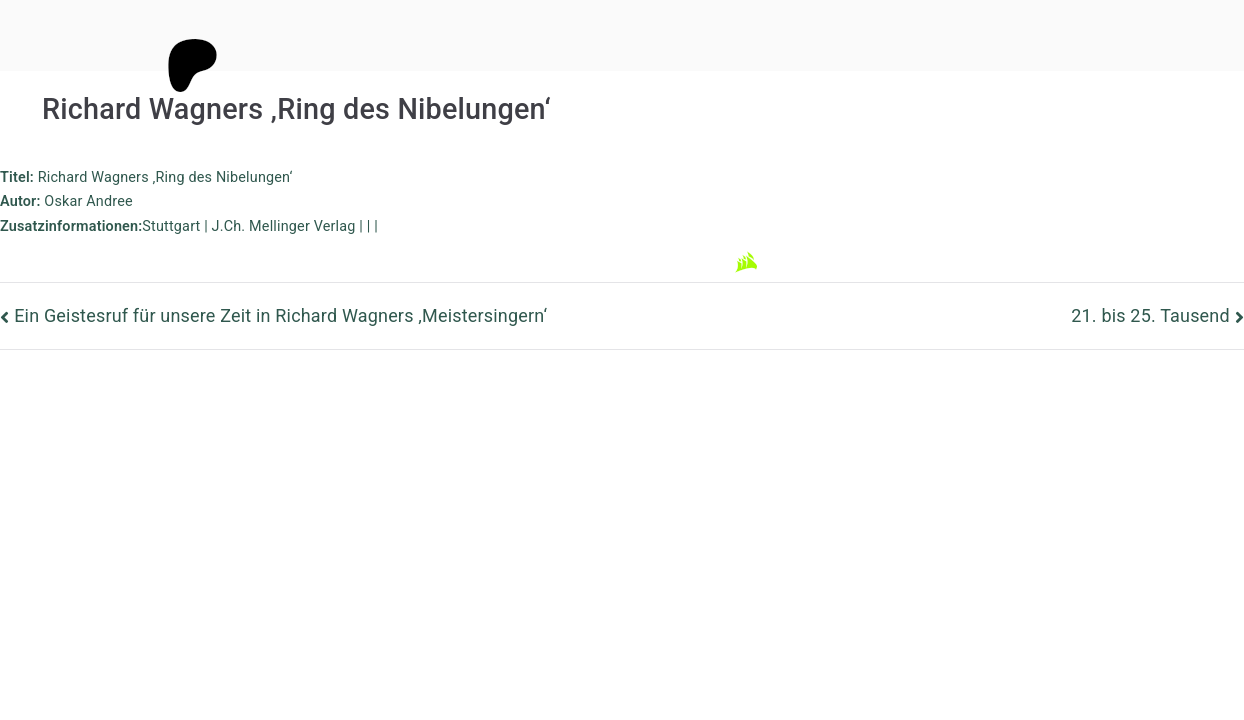  I want to click on corsair brand or product identifier, so click(746, 262).